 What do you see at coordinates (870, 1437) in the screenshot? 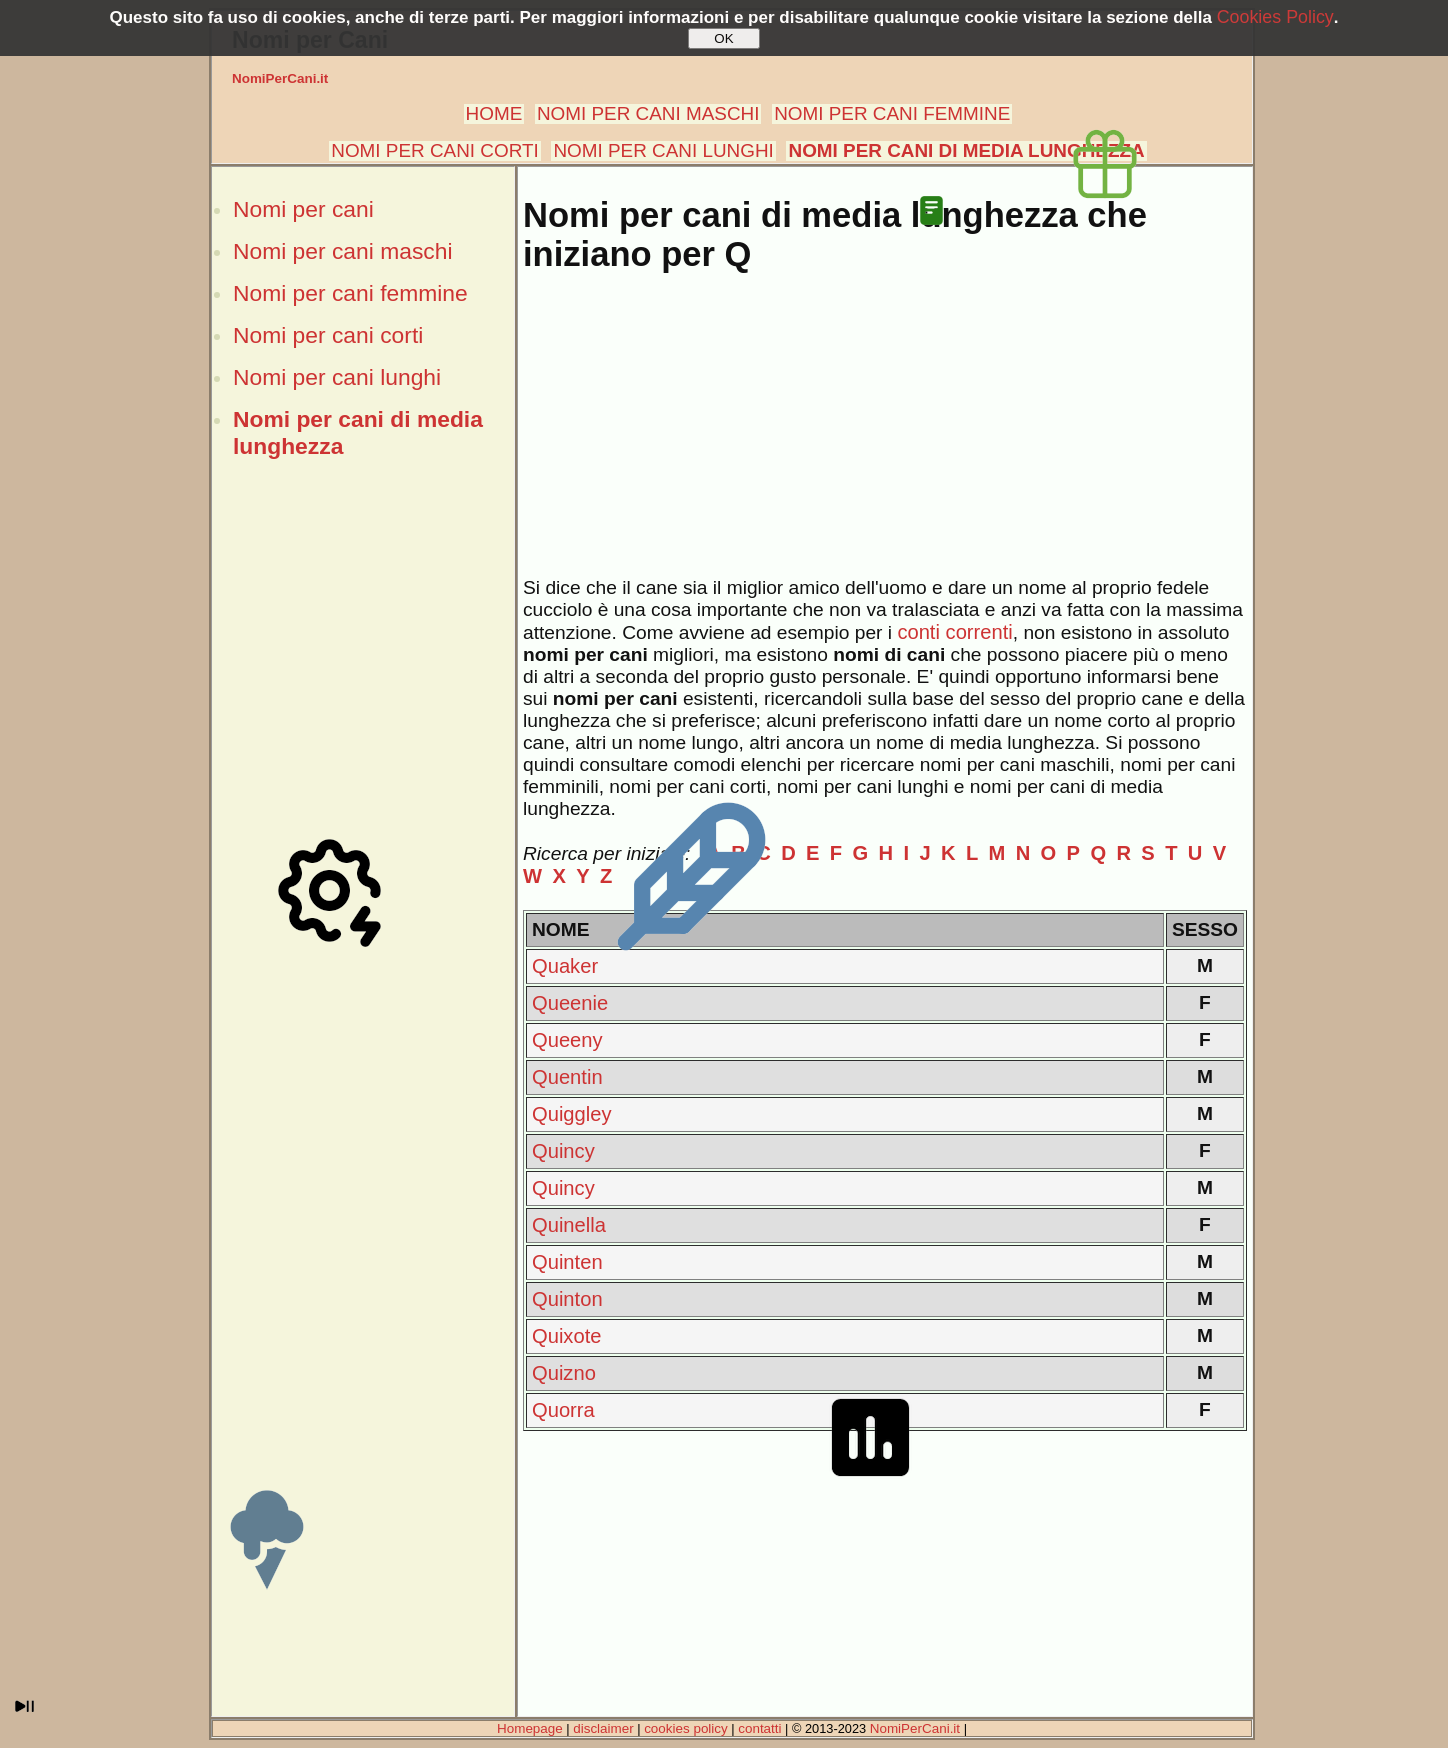
I see `view analytics and reports` at bounding box center [870, 1437].